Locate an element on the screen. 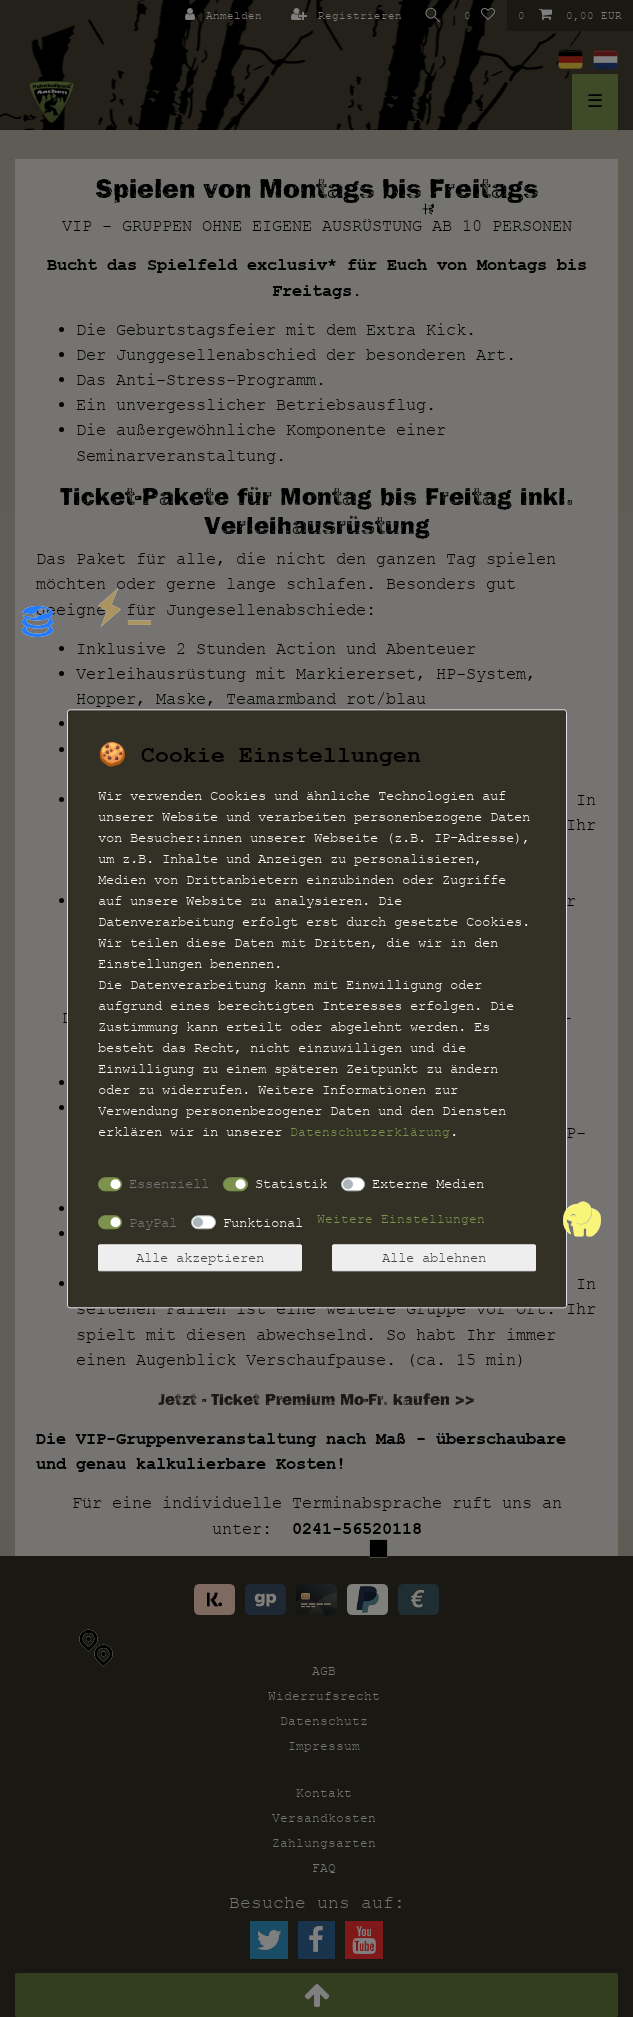 The image size is (633, 2017). Alfa Romeo brand logo is located at coordinates (429, 209).